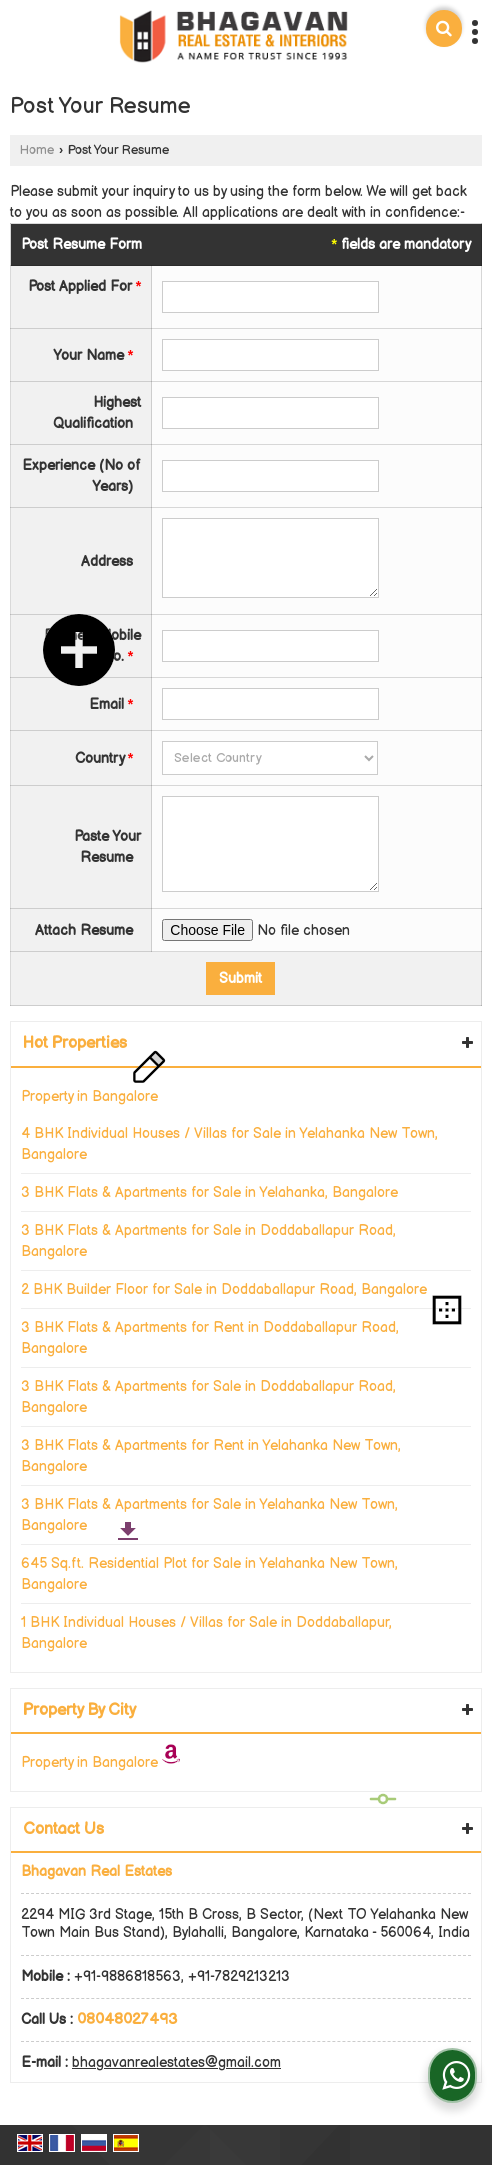 The image size is (492, 2165). What do you see at coordinates (148, 1067) in the screenshot?
I see `edit content or text` at bounding box center [148, 1067].